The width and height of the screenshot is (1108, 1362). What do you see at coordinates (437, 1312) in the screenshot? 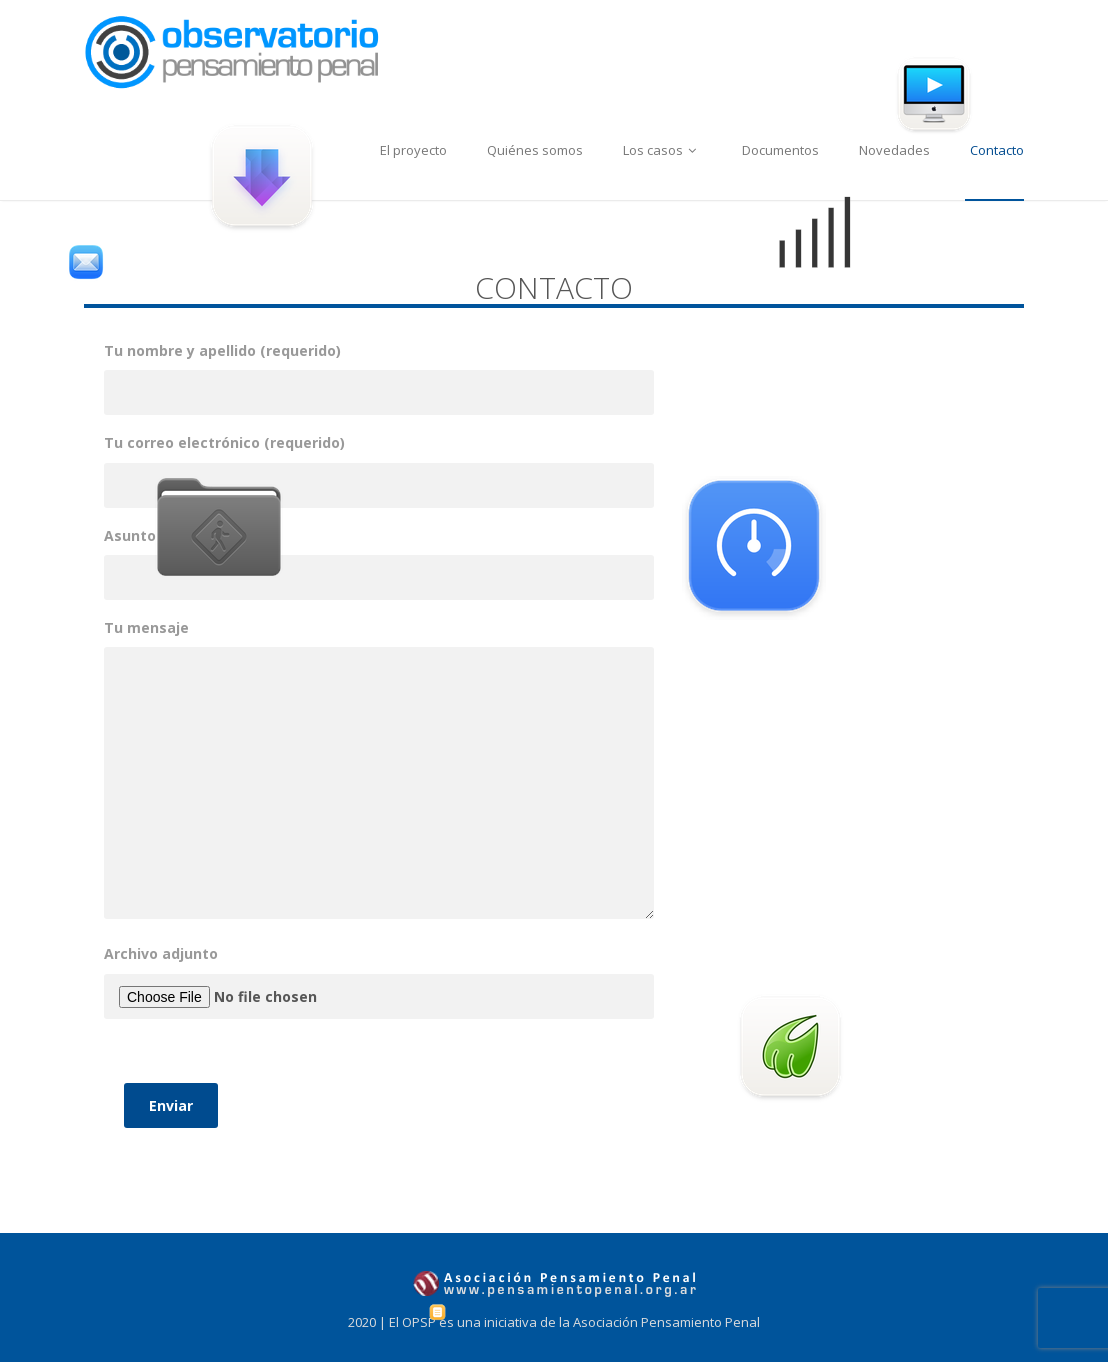
I see `access desklet preferences and settings` at bounding box center [437, 1312].